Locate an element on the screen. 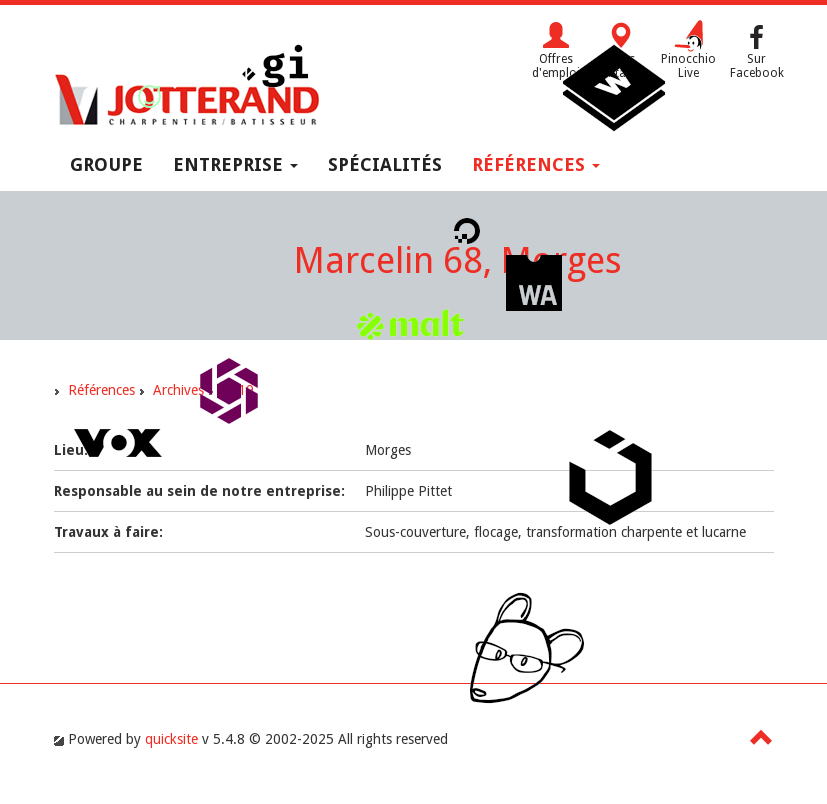 The height and width of the screenshot is (804, 827). SecurityScorecard company logo is located at coordinates (229, 391).